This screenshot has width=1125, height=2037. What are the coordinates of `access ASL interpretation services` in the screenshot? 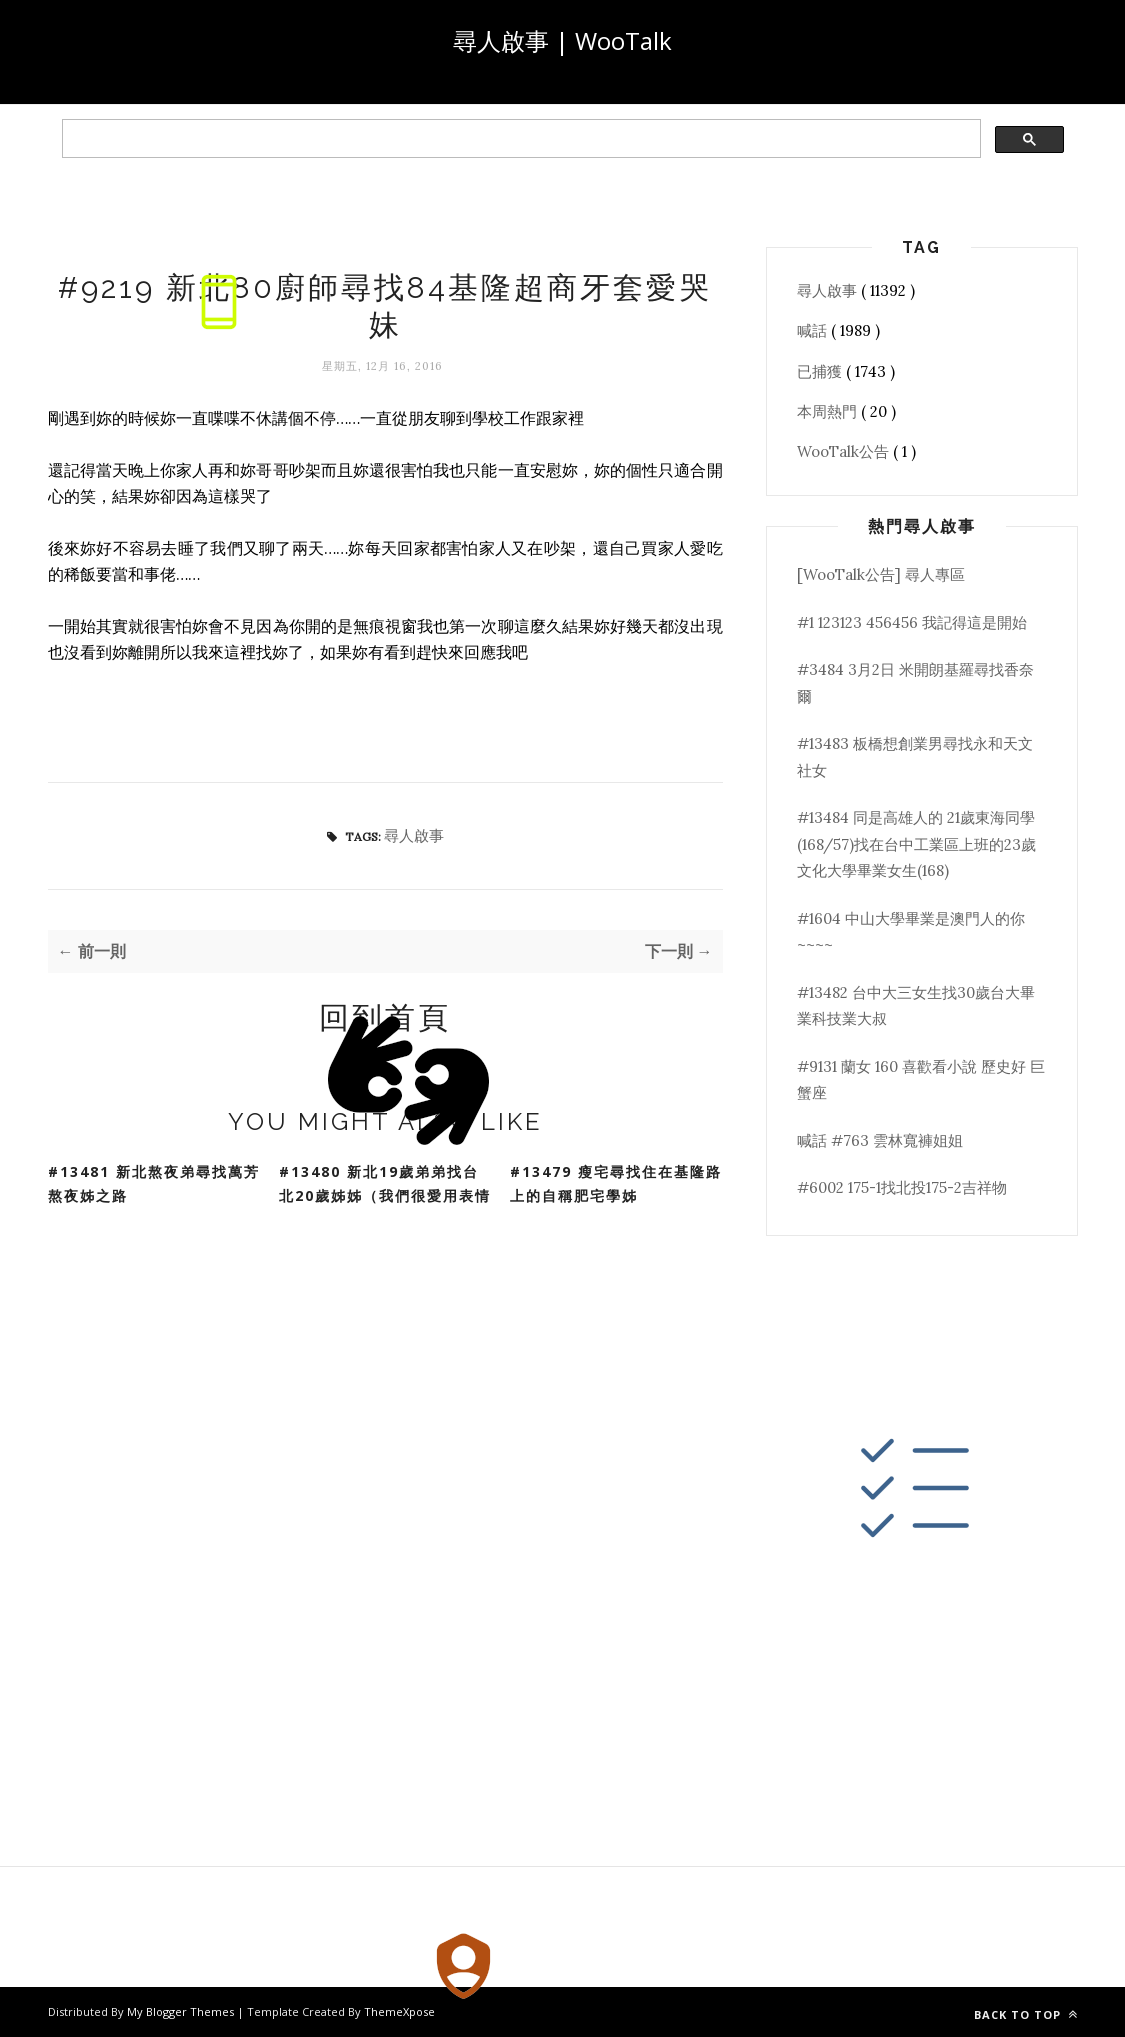 It's located at (408, 1080).